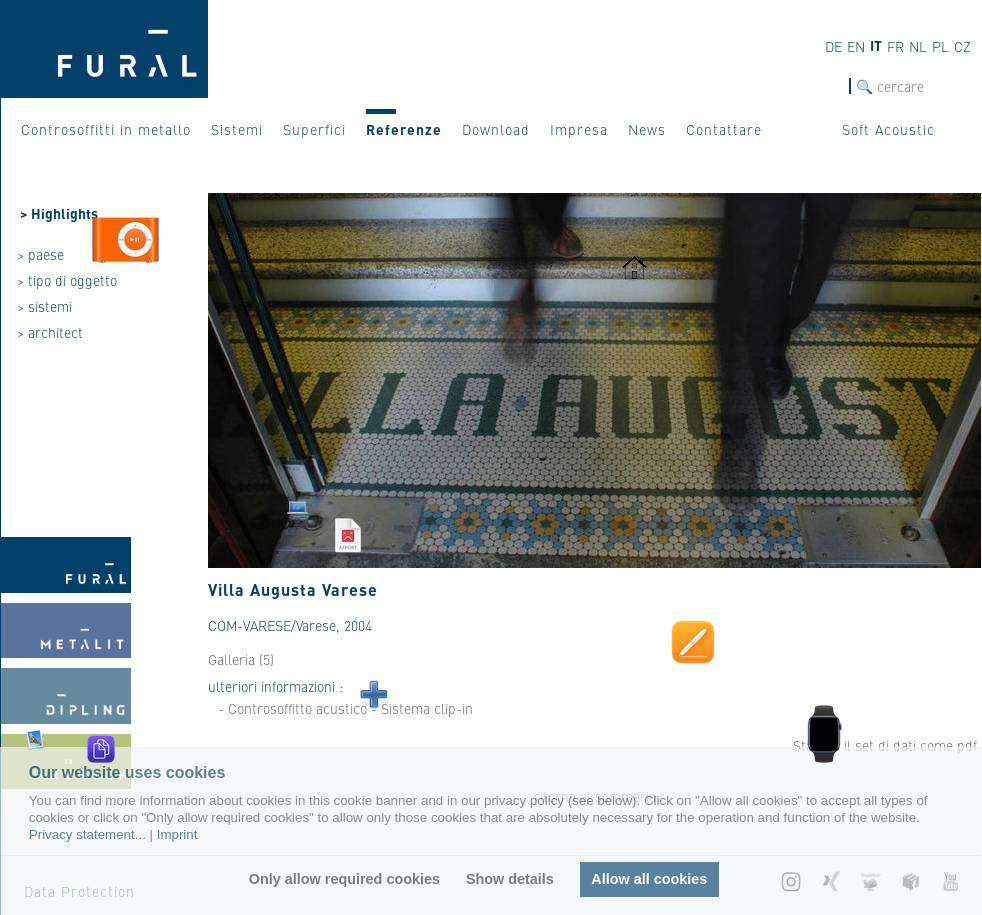  I want to click on add a new item to a list, so click(373, 695).